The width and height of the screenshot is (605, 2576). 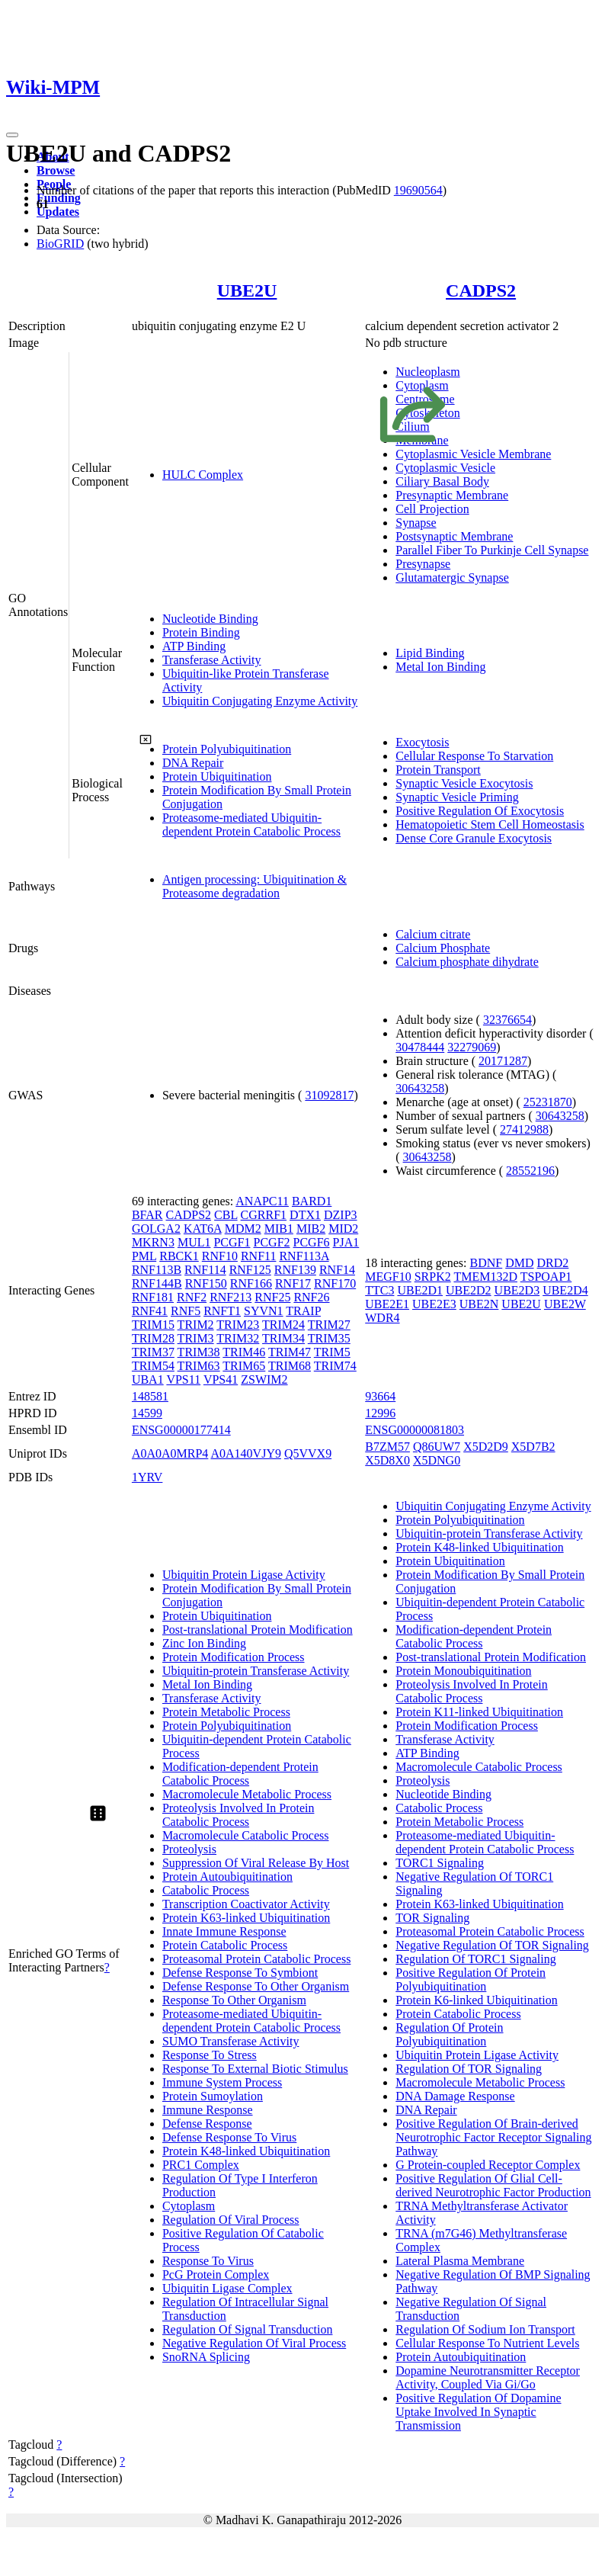 I want to click on share this content, so click(x=412, y=412).